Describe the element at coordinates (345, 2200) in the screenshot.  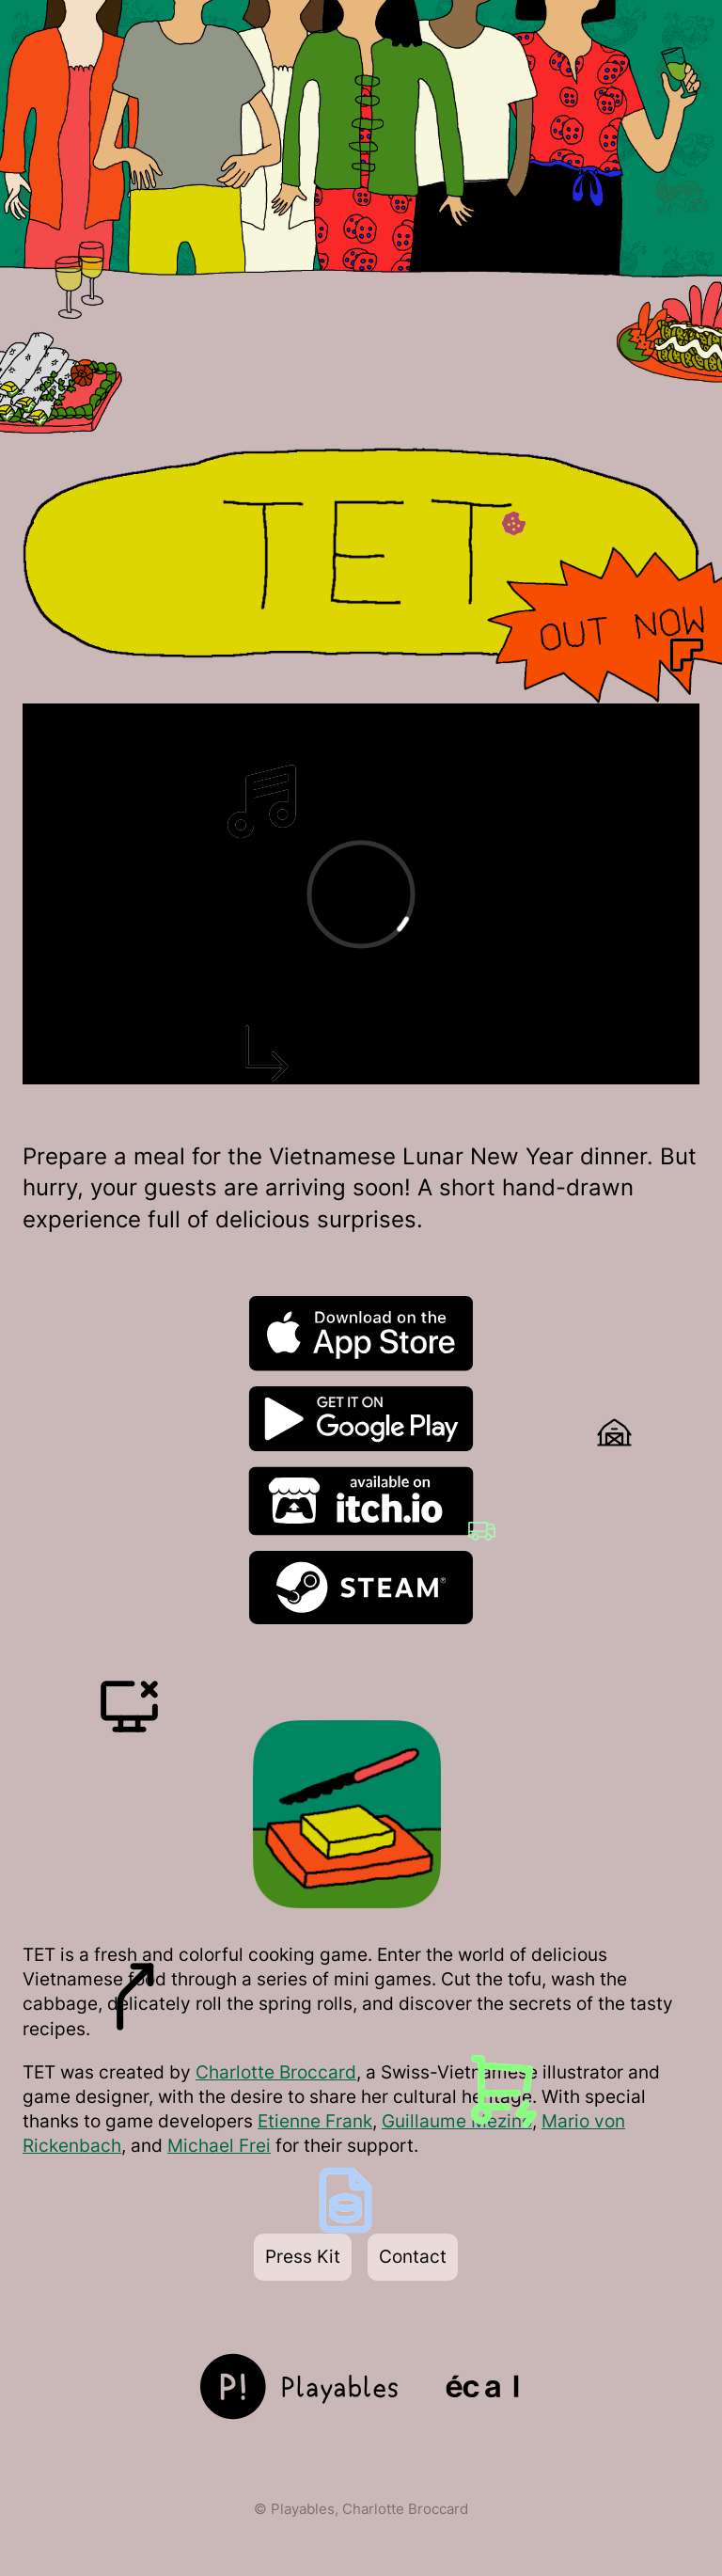
I see `access database file` at that location.